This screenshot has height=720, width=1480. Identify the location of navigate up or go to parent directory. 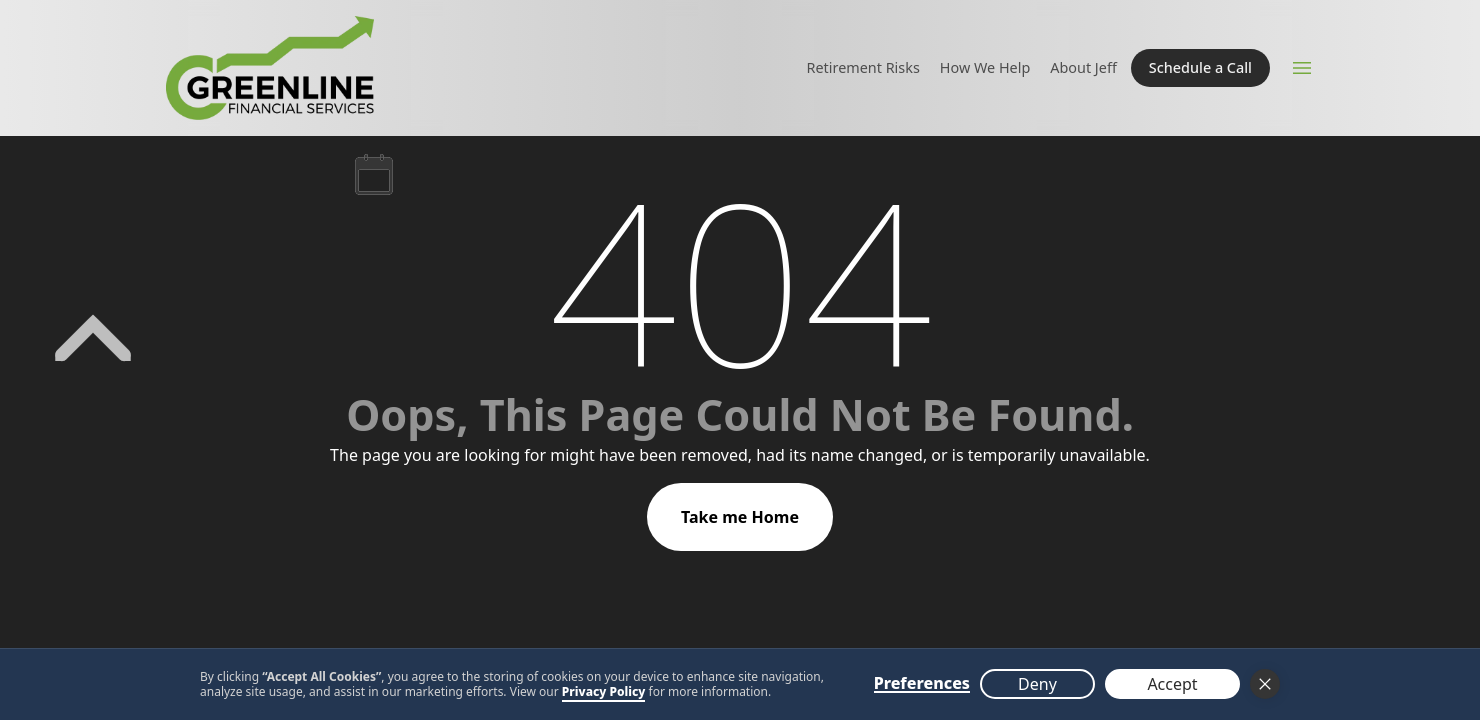
(93, 336).